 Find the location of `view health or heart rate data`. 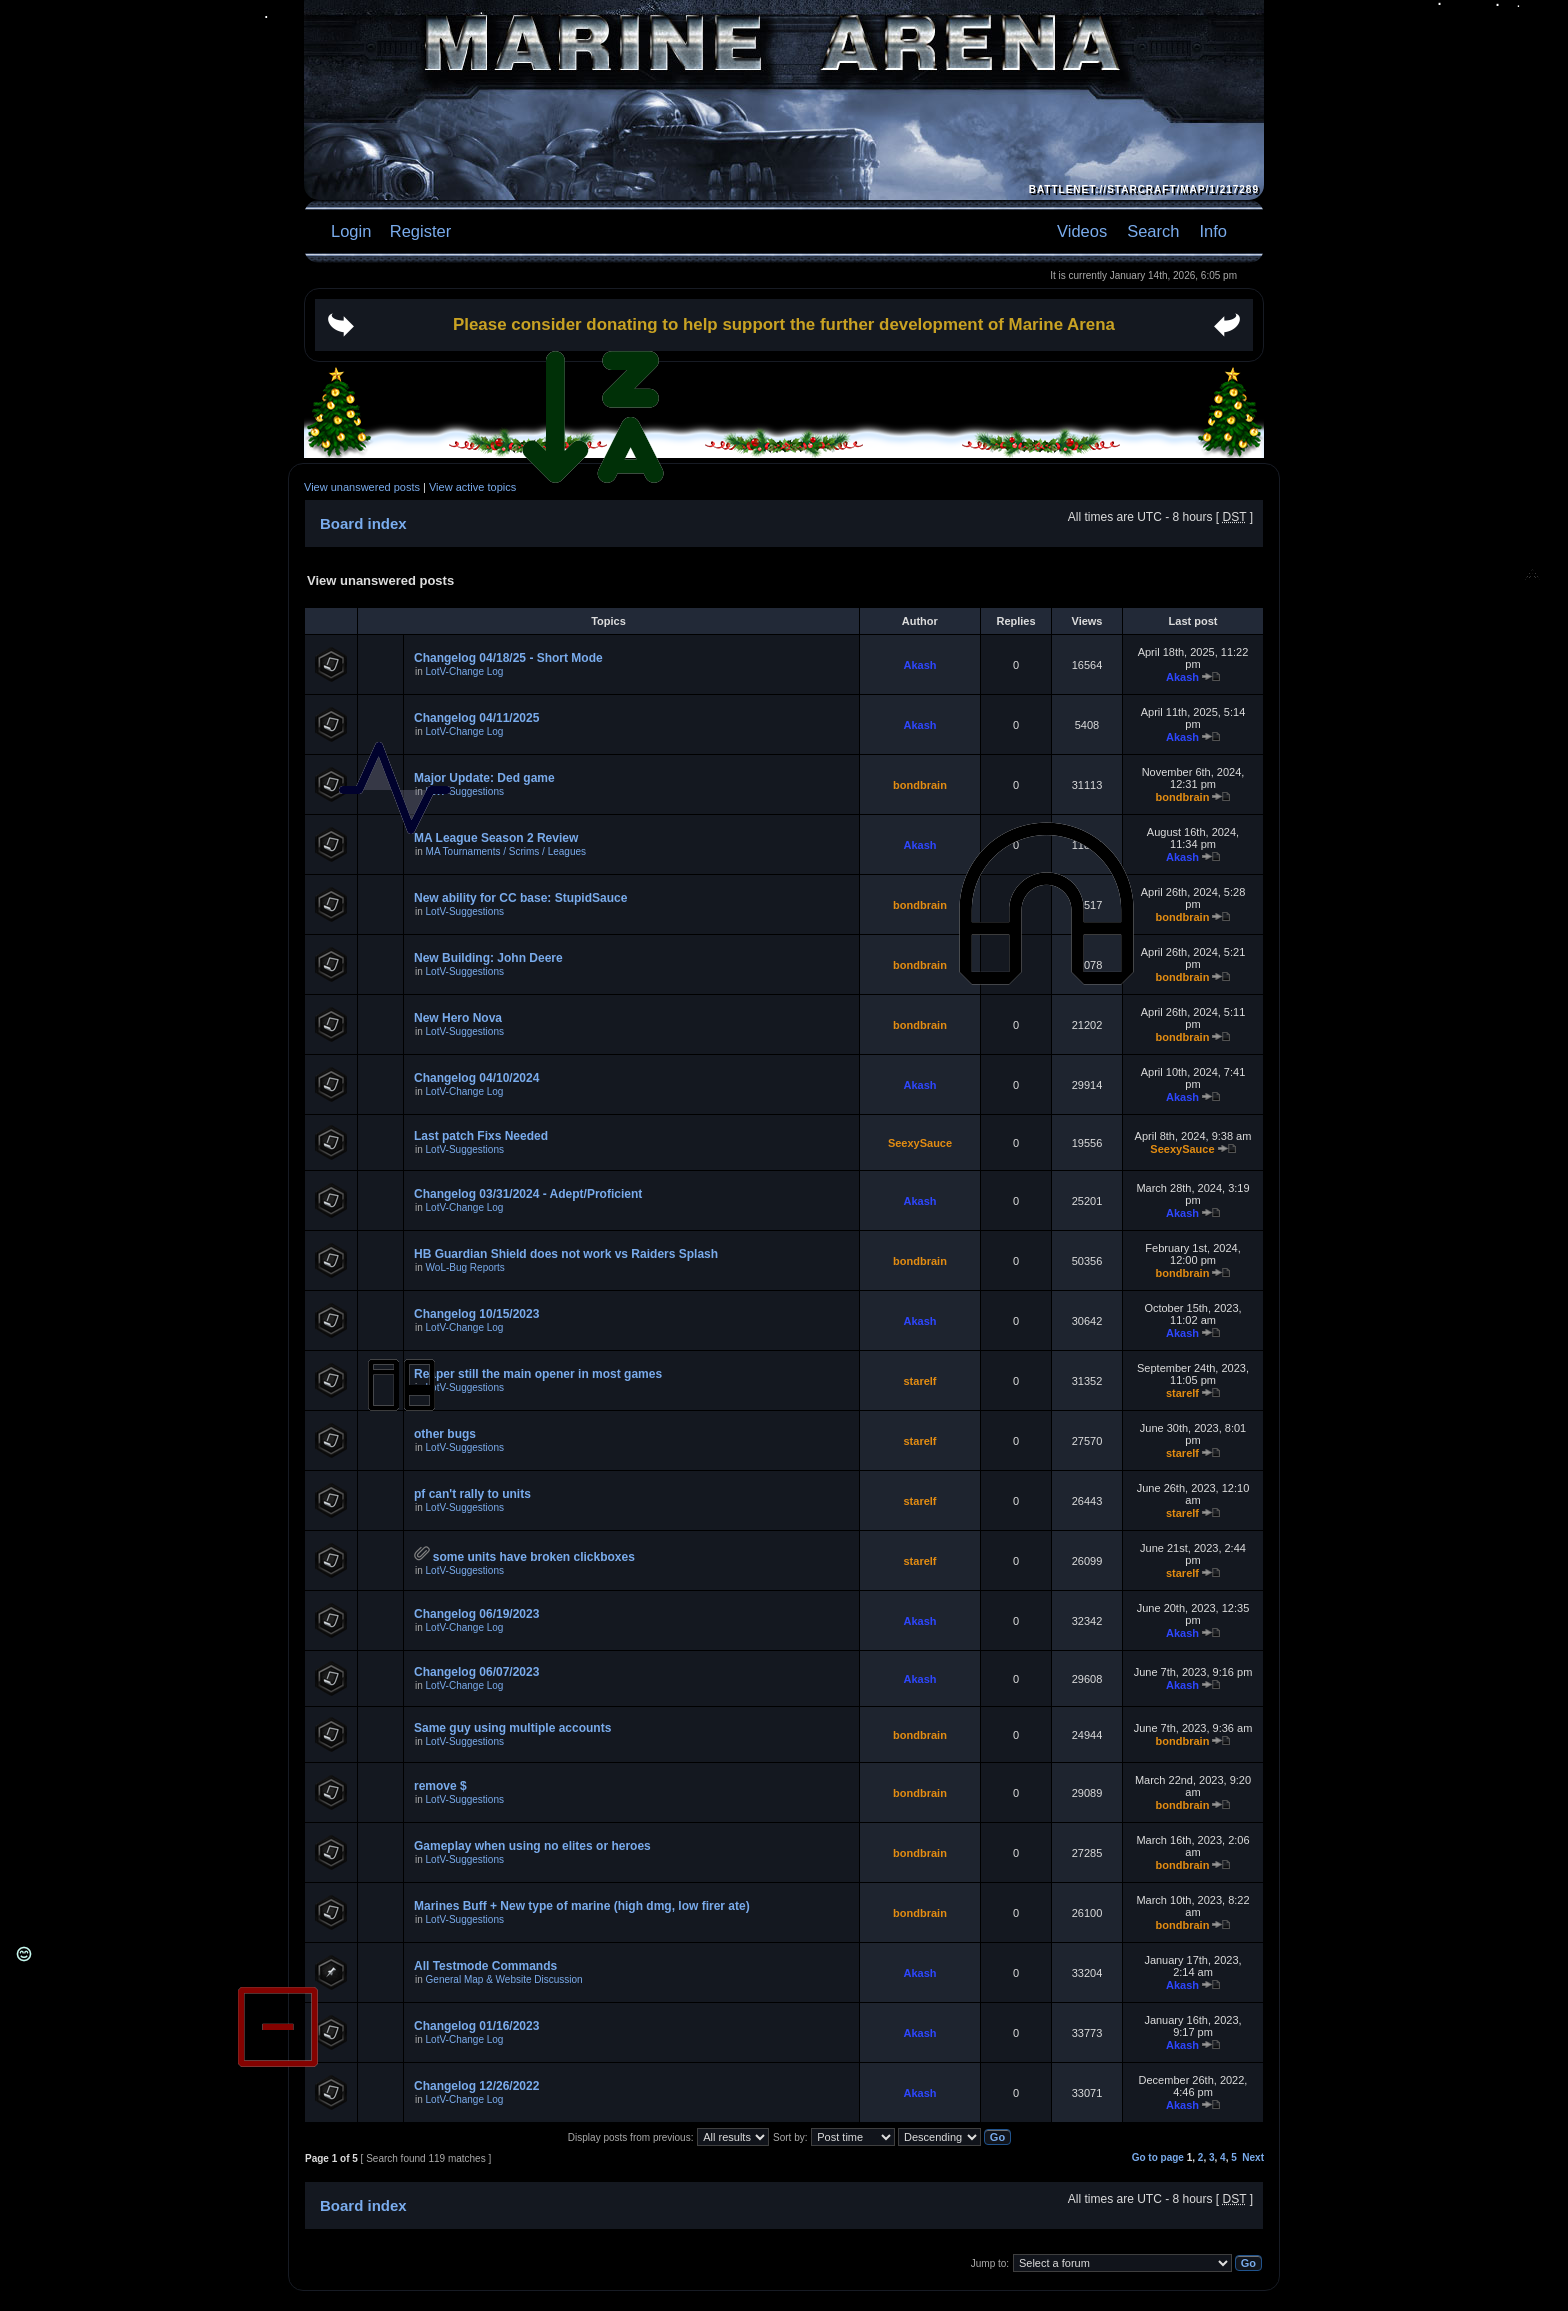

view health or heart rate data is located at coordinates (395, 790).